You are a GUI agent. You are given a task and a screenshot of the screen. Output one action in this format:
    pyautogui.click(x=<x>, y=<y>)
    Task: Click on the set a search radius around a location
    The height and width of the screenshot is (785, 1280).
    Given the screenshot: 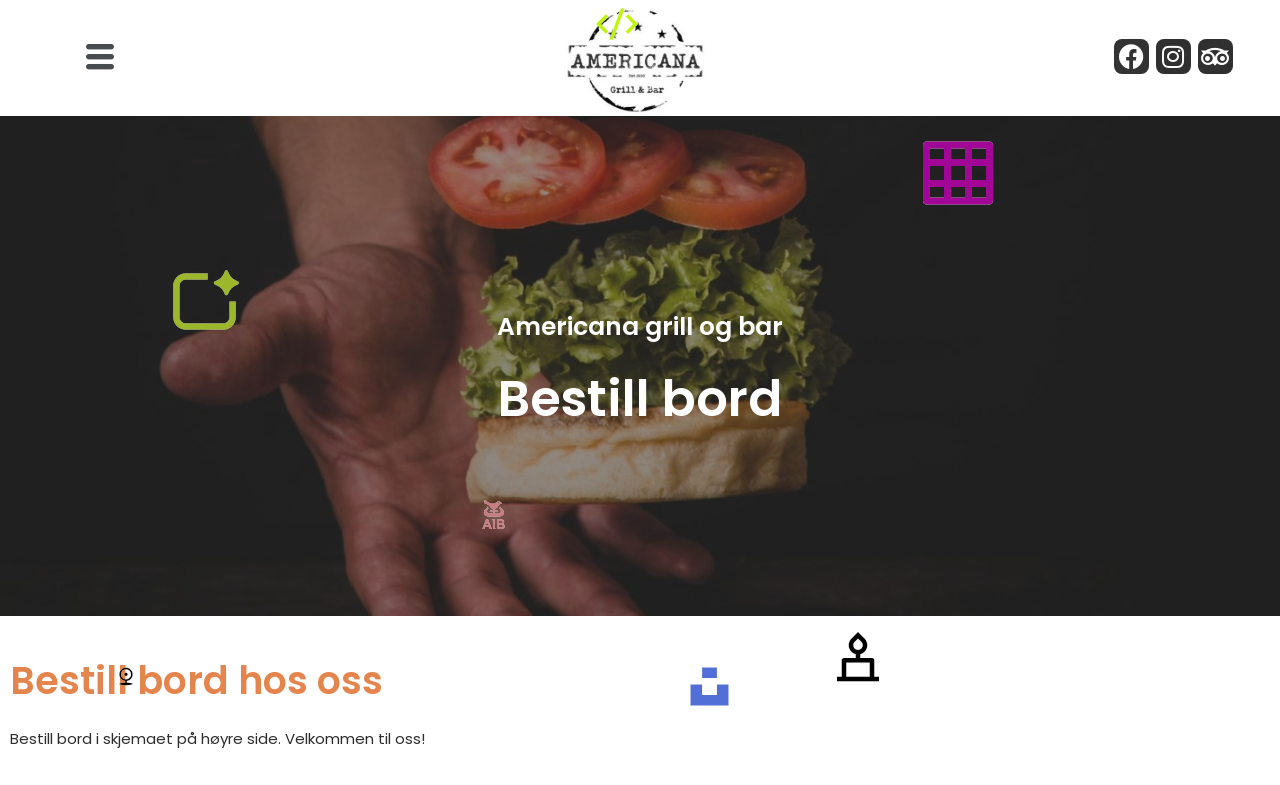 What is the action you would take?
    pyautogui.click(x=126, y=676)
    